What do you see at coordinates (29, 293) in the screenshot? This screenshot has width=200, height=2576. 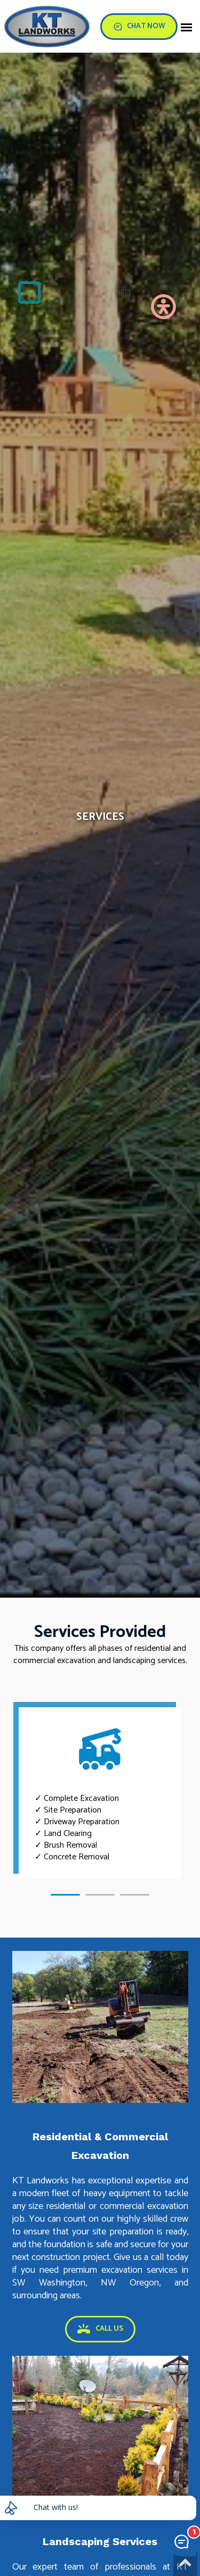 I see `stop debugging session` at bounding box center [29, 293].